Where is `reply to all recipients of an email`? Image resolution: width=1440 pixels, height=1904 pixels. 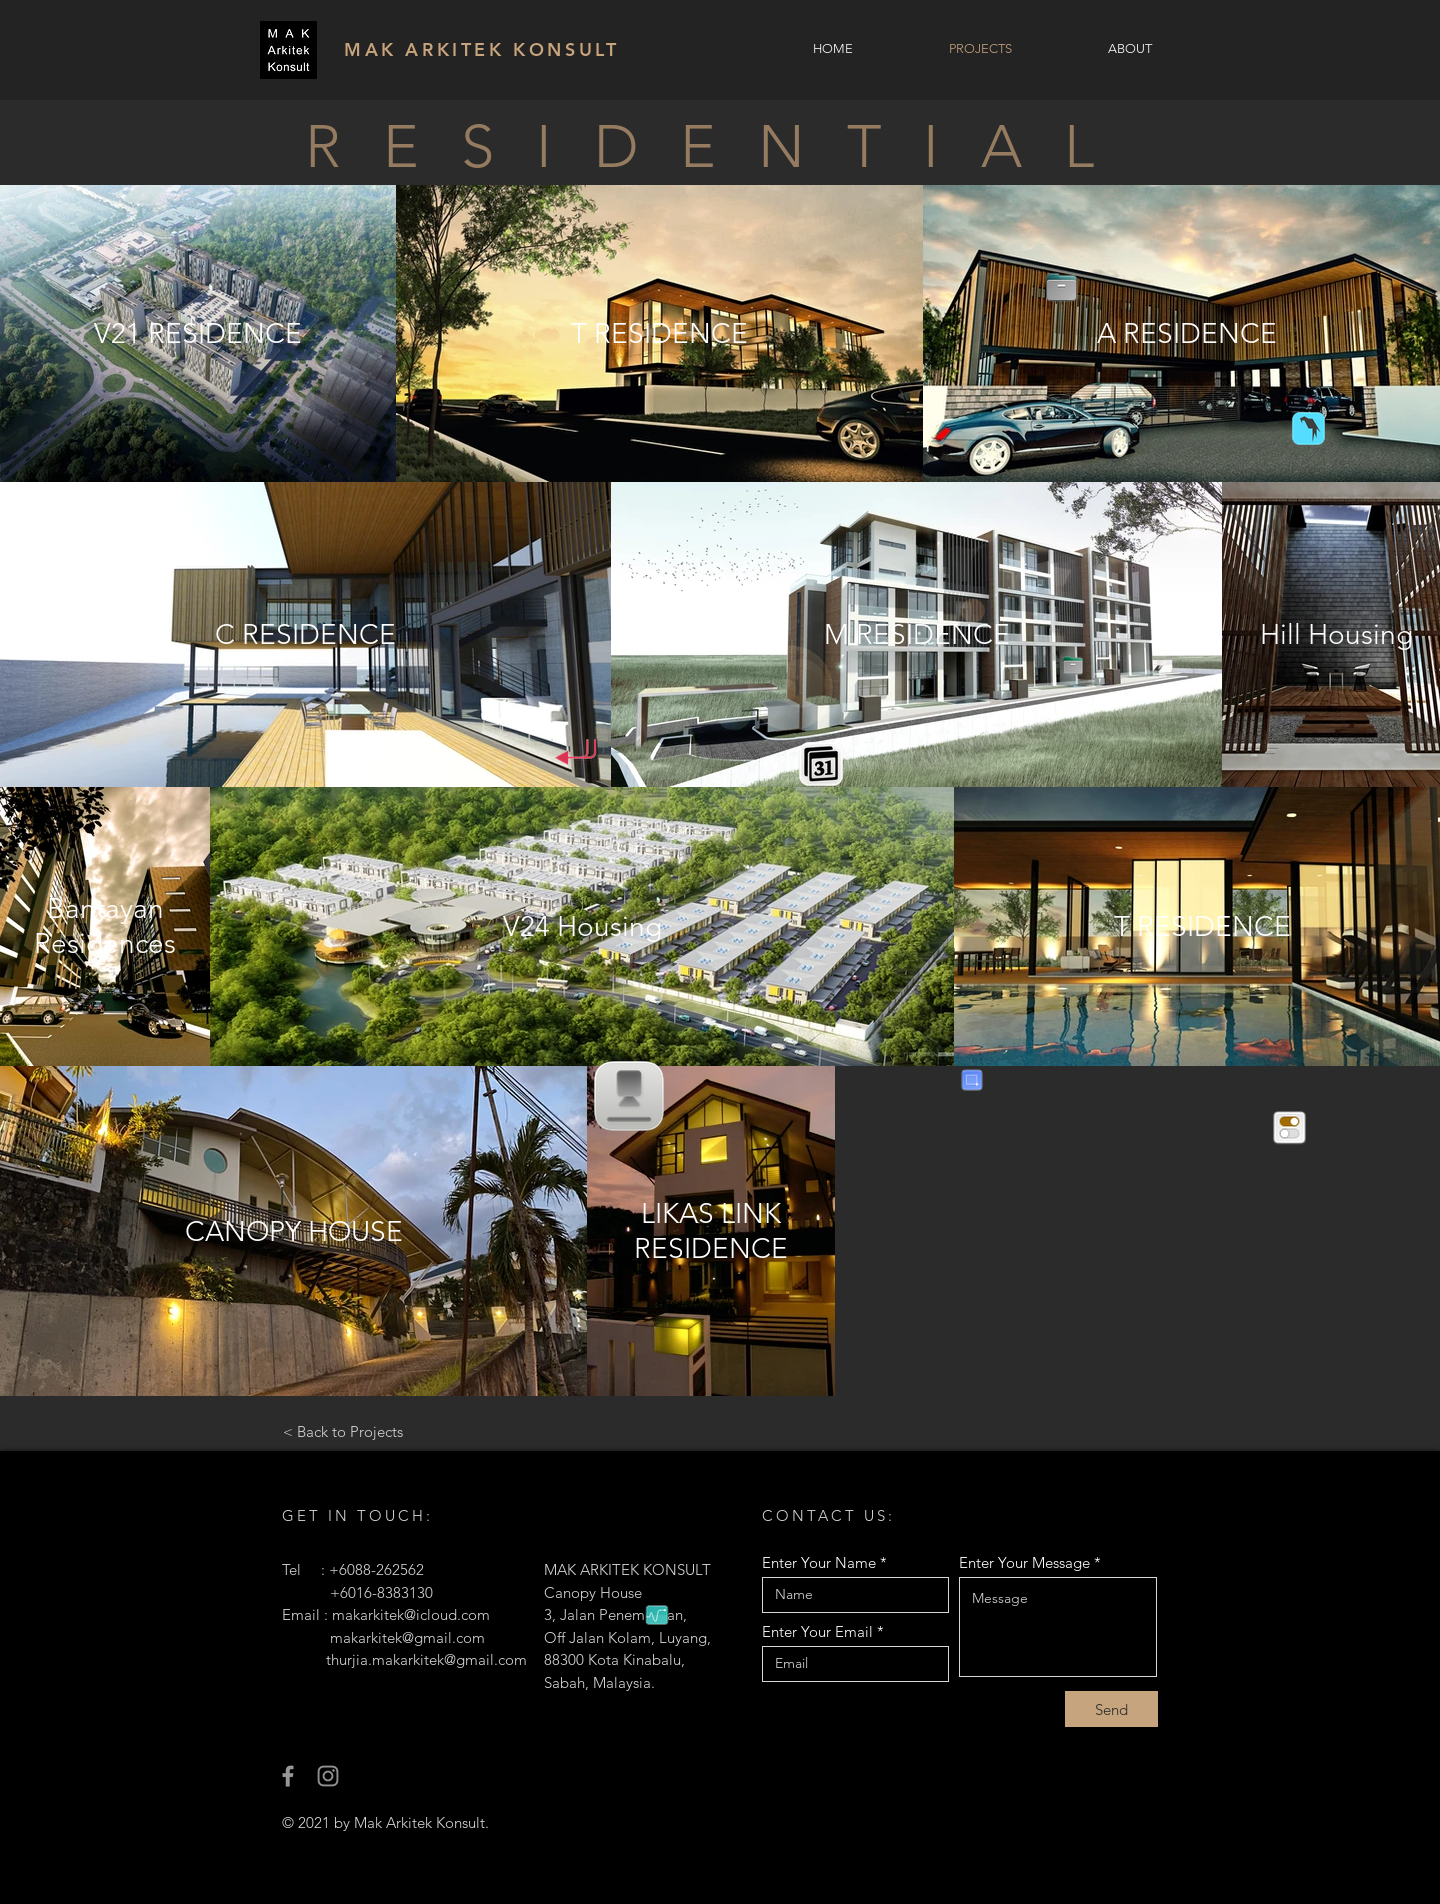 reply to all recipients of an email is located at coordinates (575, 749).